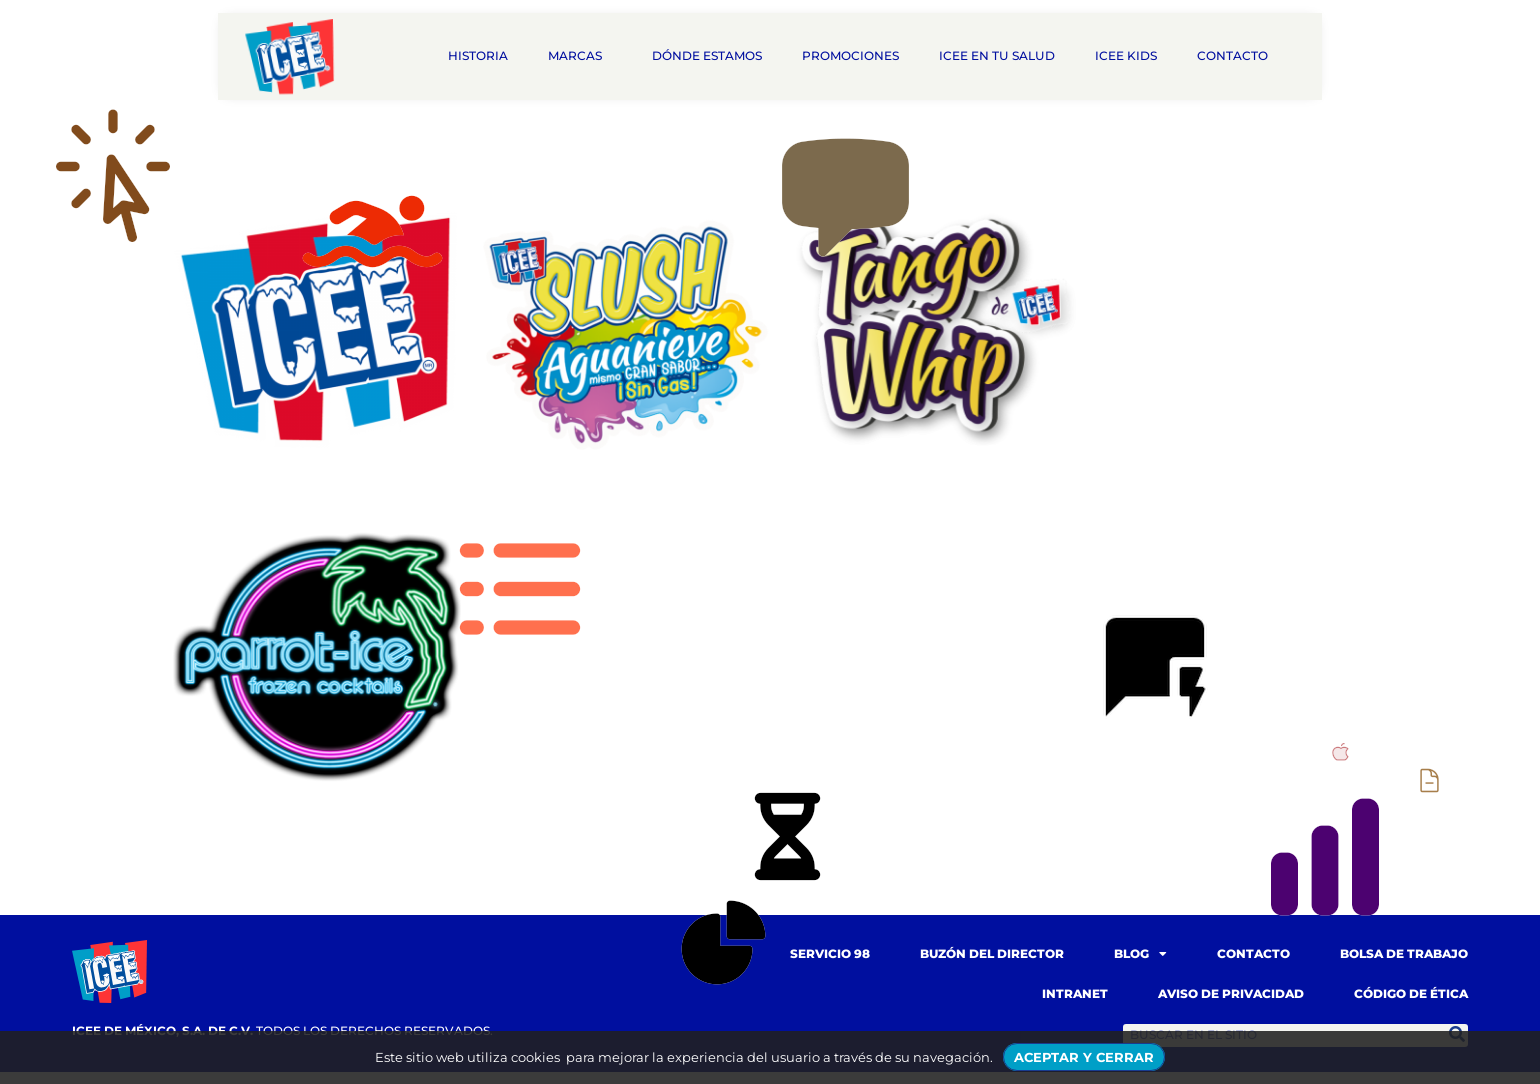  What do you see at coordinates (845, 197) in the screenshot?
I see `open chat or messaging` at bounding box center [845, 197].